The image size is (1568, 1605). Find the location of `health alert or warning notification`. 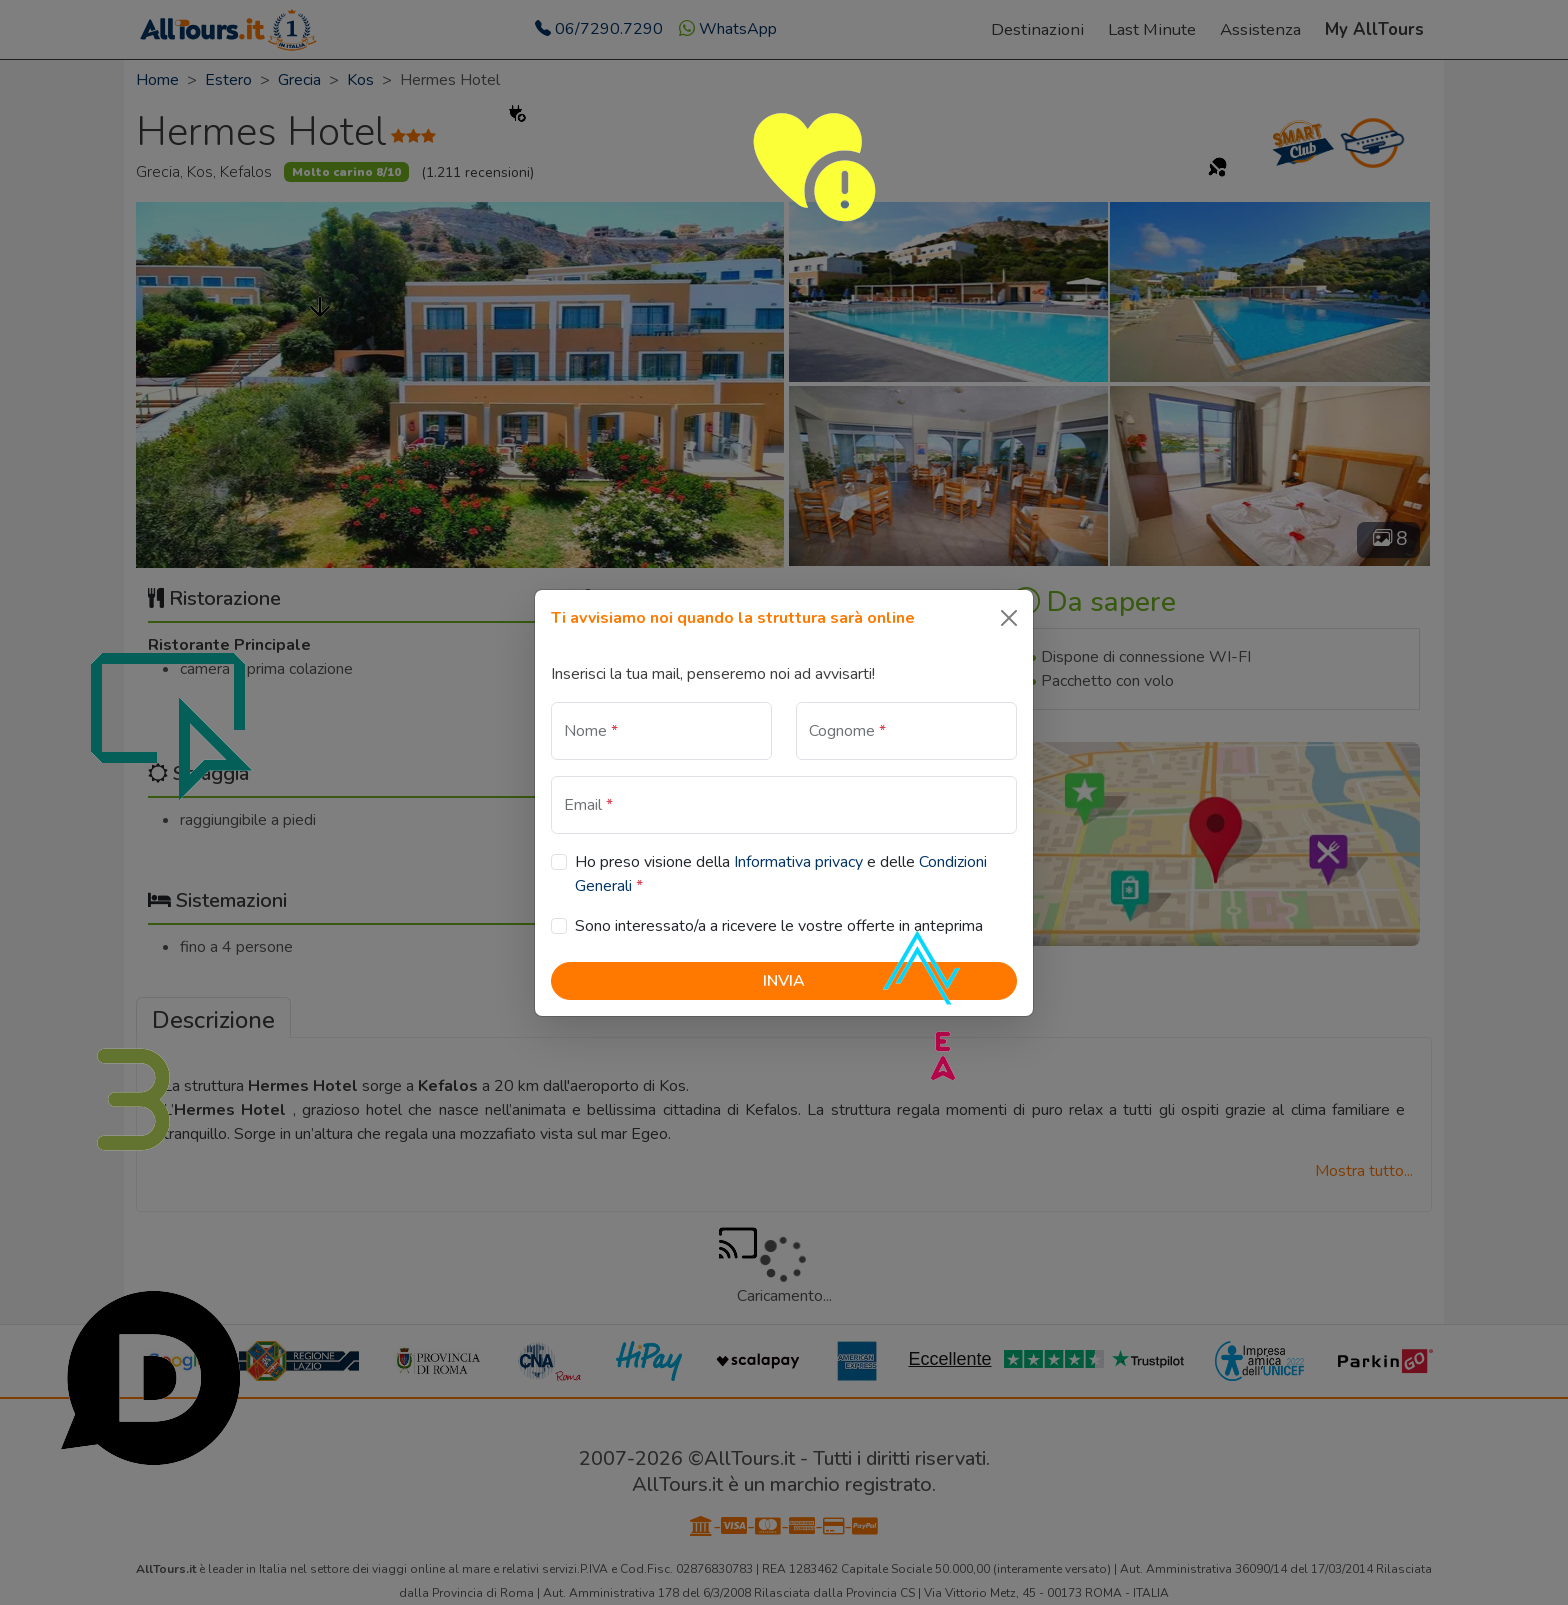

health alert or warning notification is located at coordinates (814, 160).